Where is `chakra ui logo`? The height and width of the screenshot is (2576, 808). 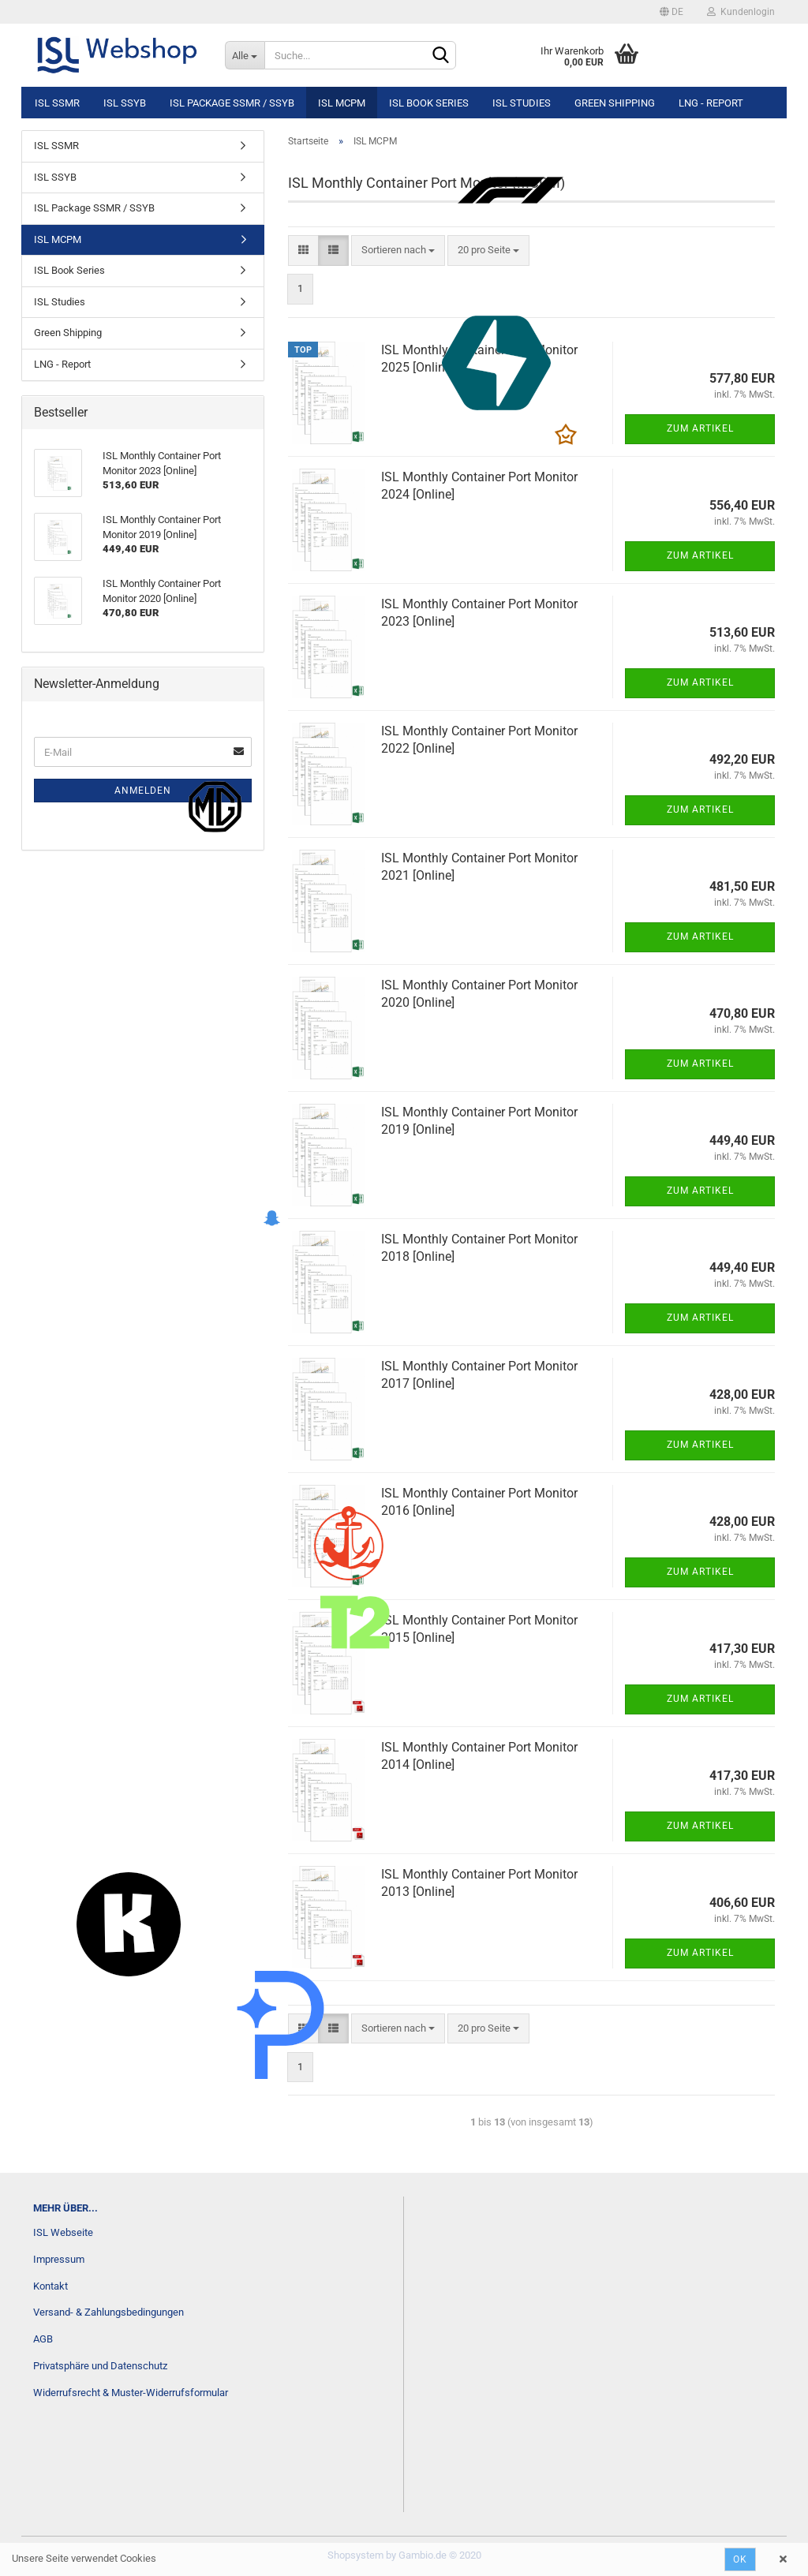
chakra ui logo is located at coordinates (496, 363).